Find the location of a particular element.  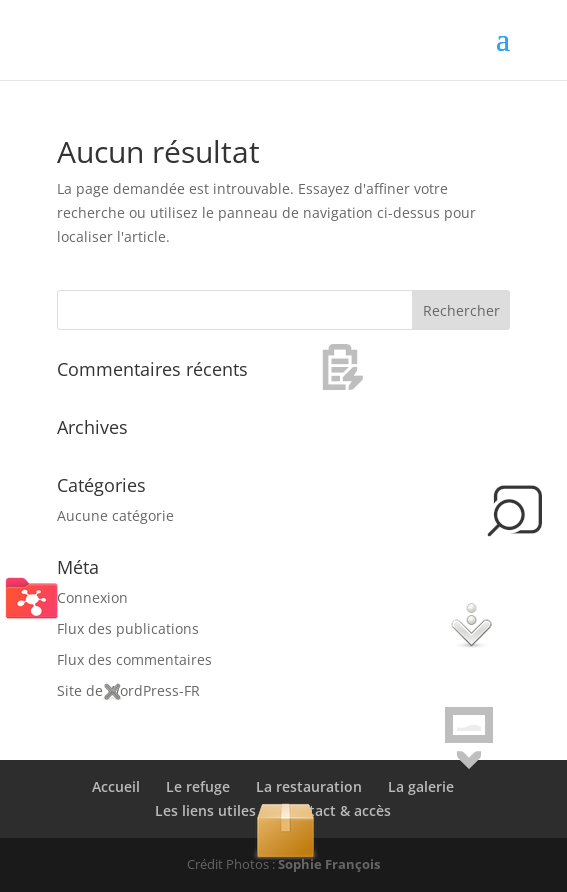

insert an image into the document is located at coordinates (469, 739).